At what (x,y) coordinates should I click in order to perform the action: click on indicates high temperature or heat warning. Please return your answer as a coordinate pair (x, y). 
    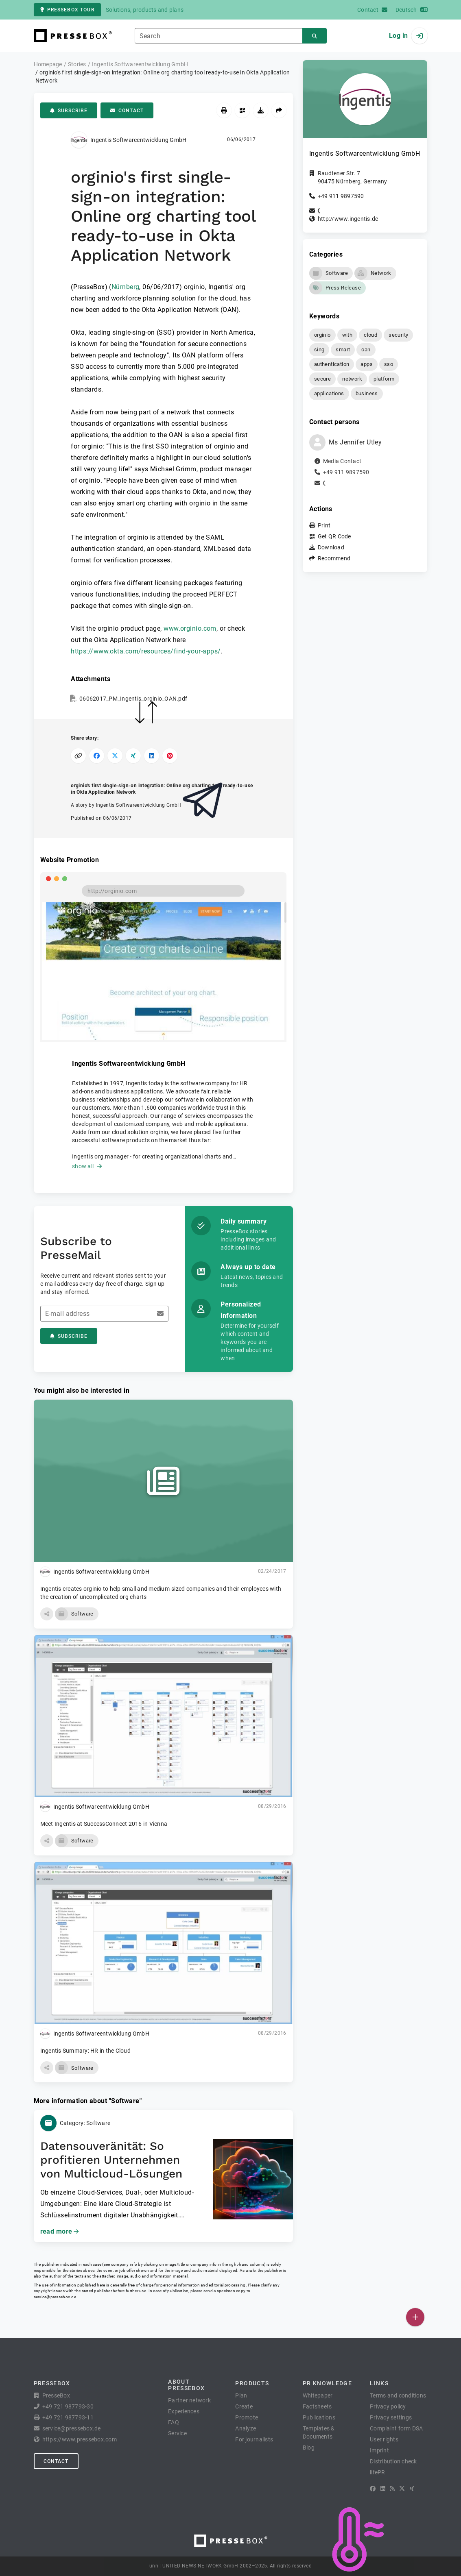
    Looking at the image, I should click on (352, 2539).